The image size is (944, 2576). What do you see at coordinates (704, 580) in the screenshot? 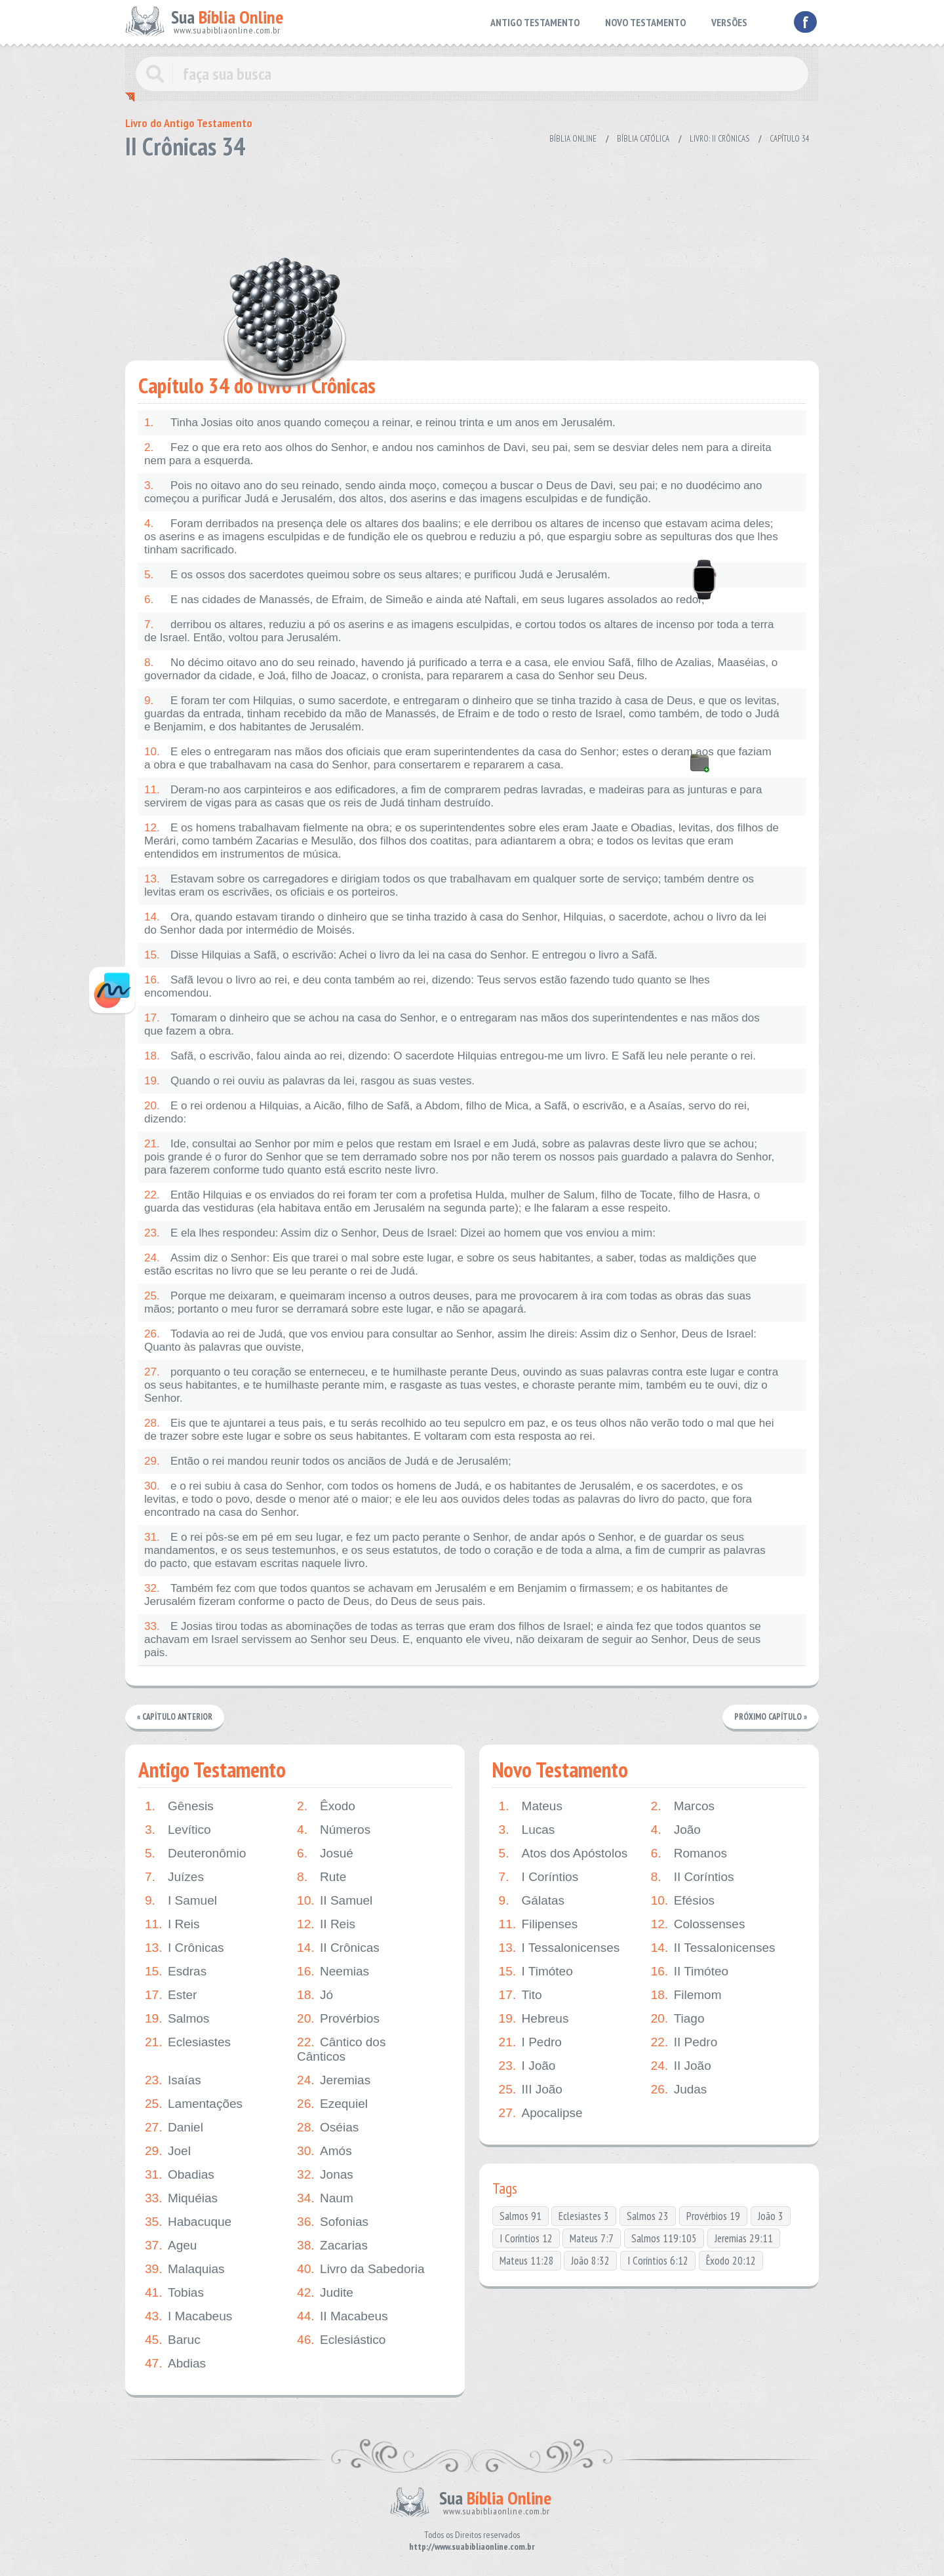
I see `manage your paired Apple Watch SE` at bounding box center [704, 580].